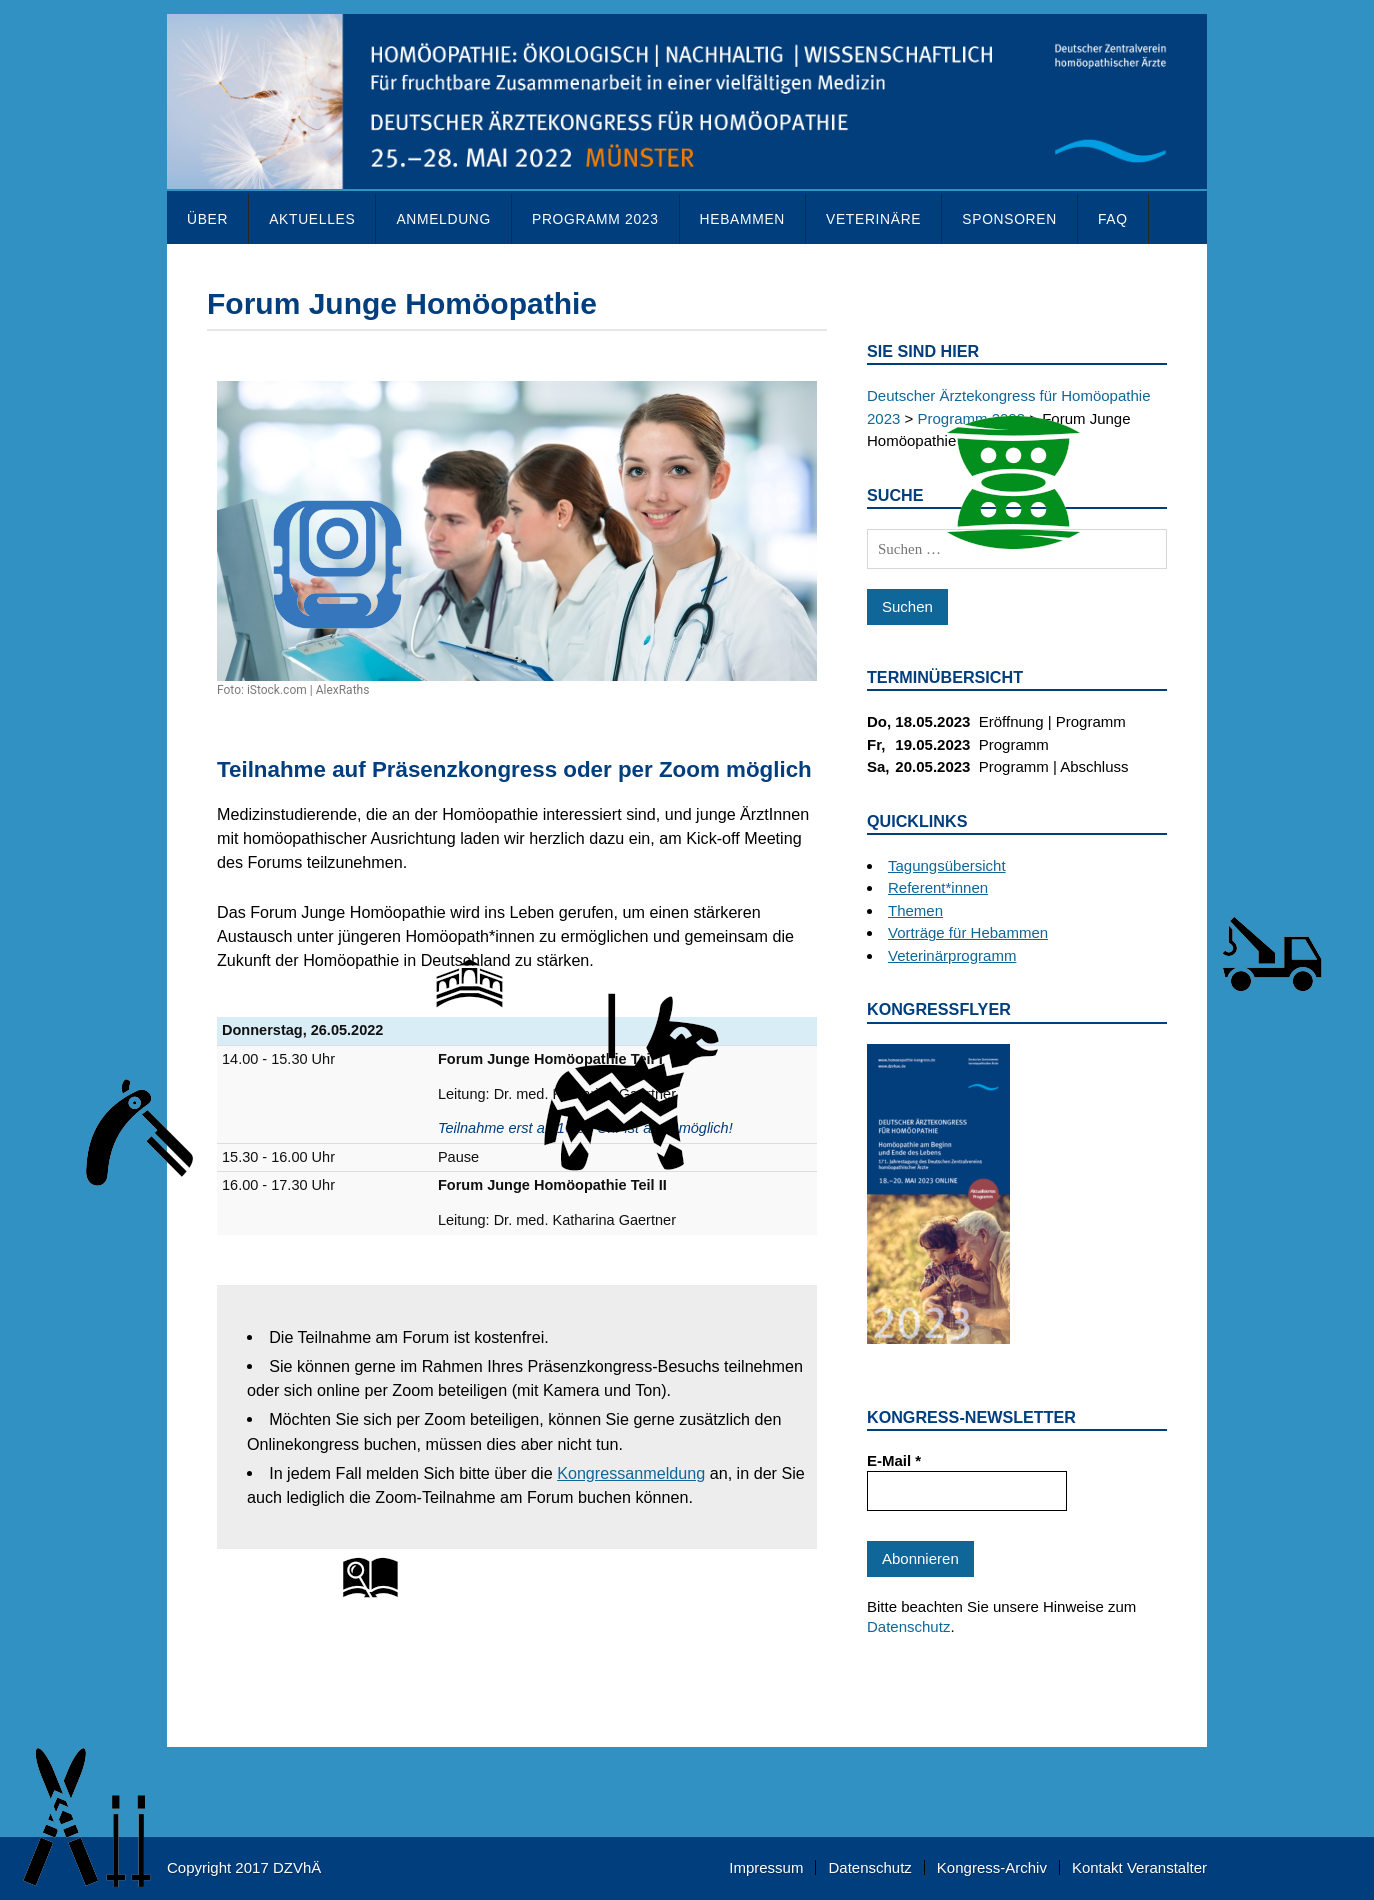  What do you see at coordinates (1272, 954) in the screenshot?
I see `request roadside assistance` at bounding box center [1272, 954].